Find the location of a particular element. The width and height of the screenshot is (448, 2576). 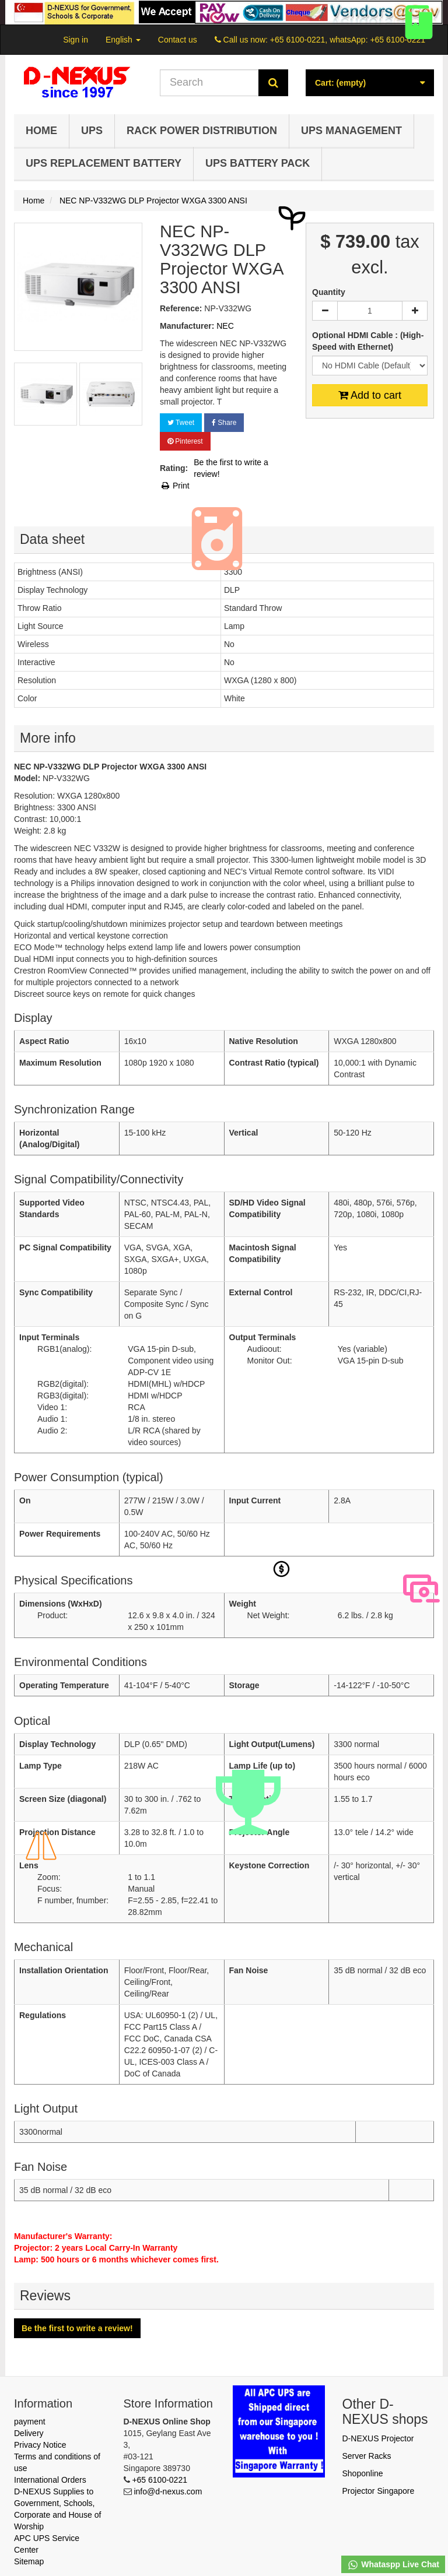

indicates a paid or premium feature is located at coordinates (281, 1569).